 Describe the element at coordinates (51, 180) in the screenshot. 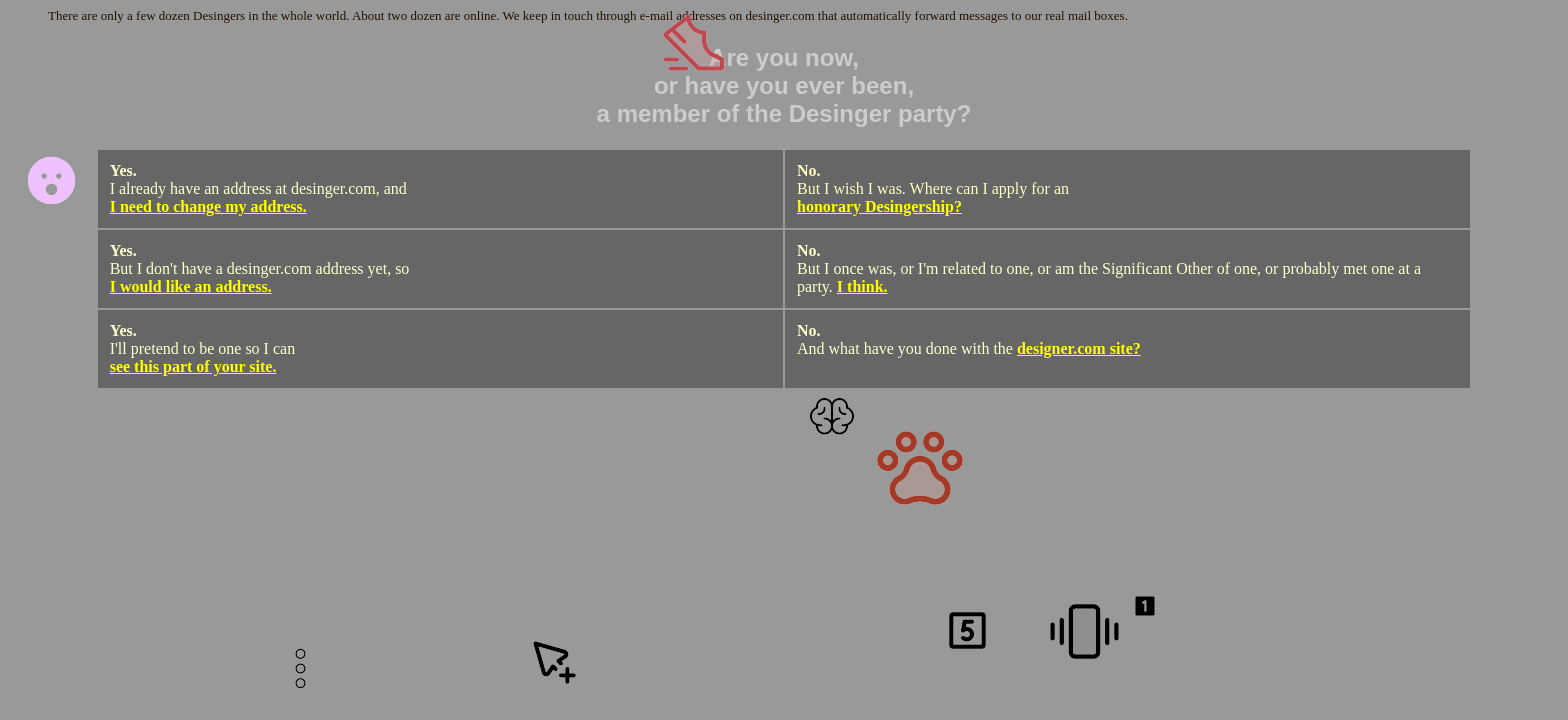

I see `indicates a surprise or unexpected event notification` at that location.